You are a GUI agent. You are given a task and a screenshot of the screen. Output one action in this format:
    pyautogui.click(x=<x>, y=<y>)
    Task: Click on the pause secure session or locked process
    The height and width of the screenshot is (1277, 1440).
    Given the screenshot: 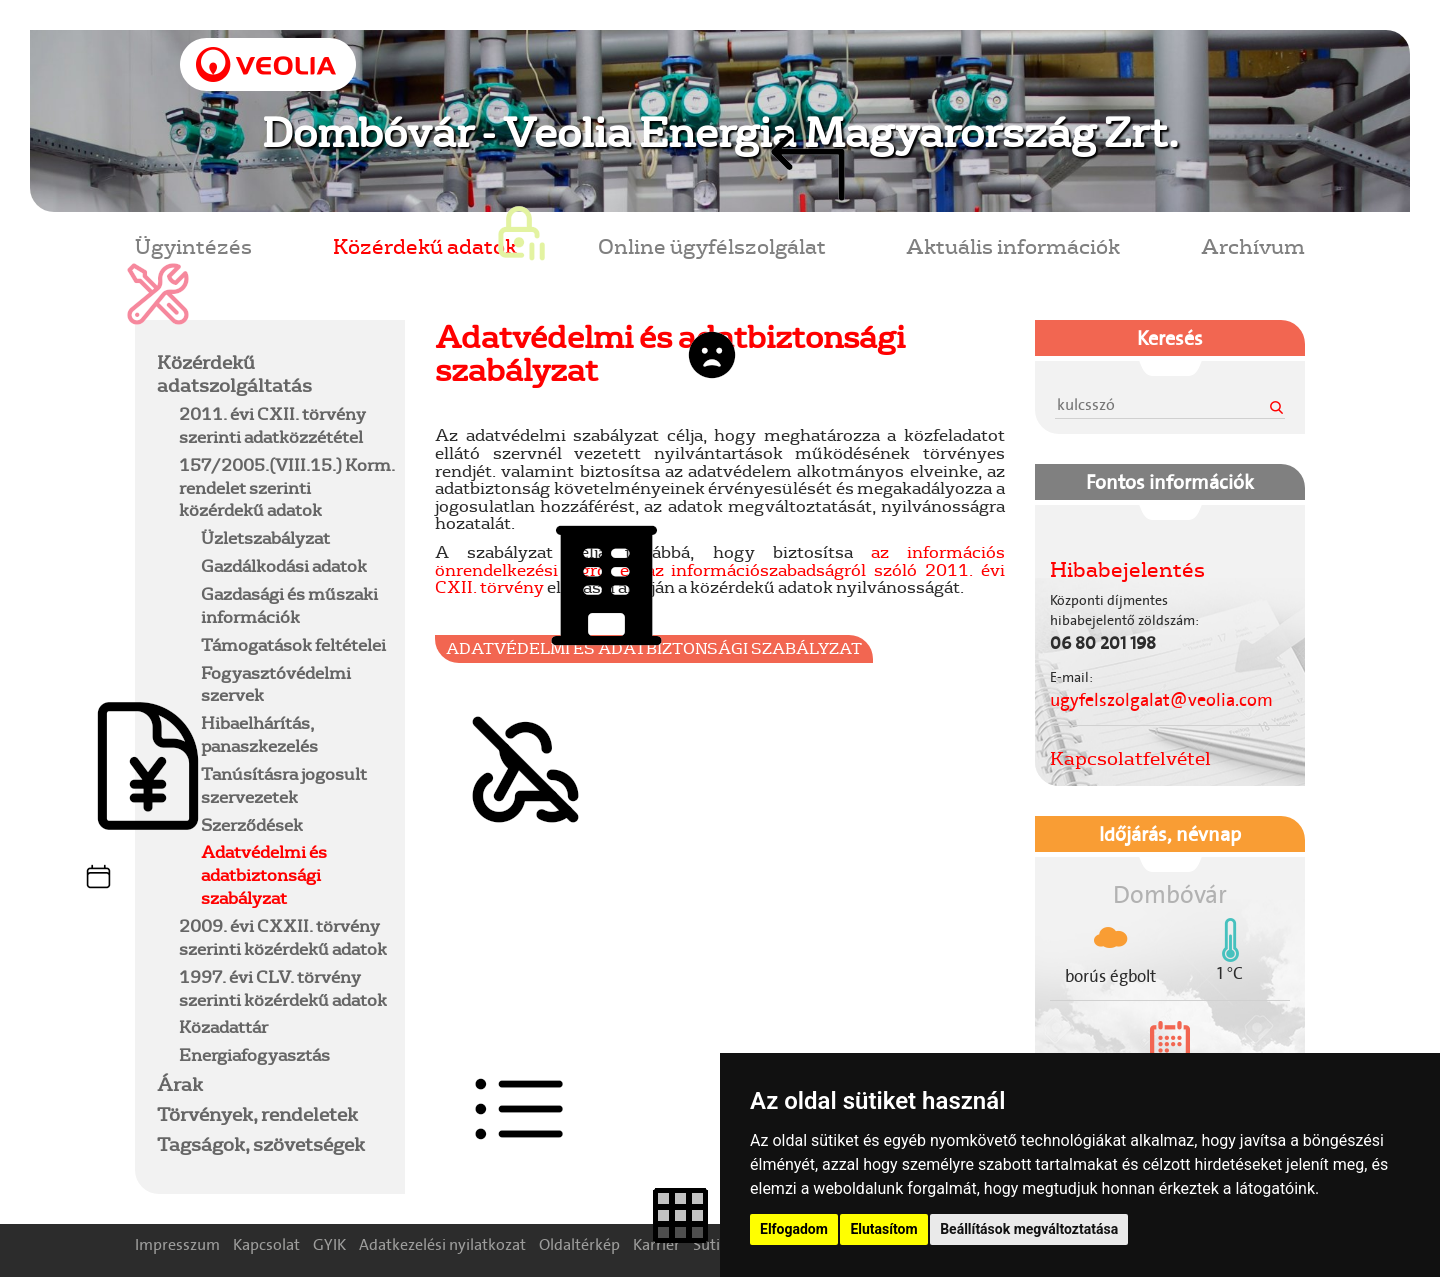 What is the action you would take?
    pyautogui.click(x=519, y=232)
    